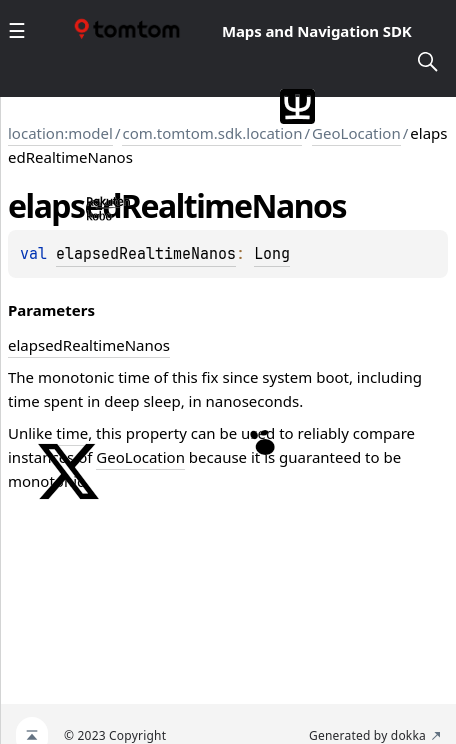  Describe the element at coordinates (68, 471) in the screenshot. I see `open the X (formerly Twitter) app` at that location.